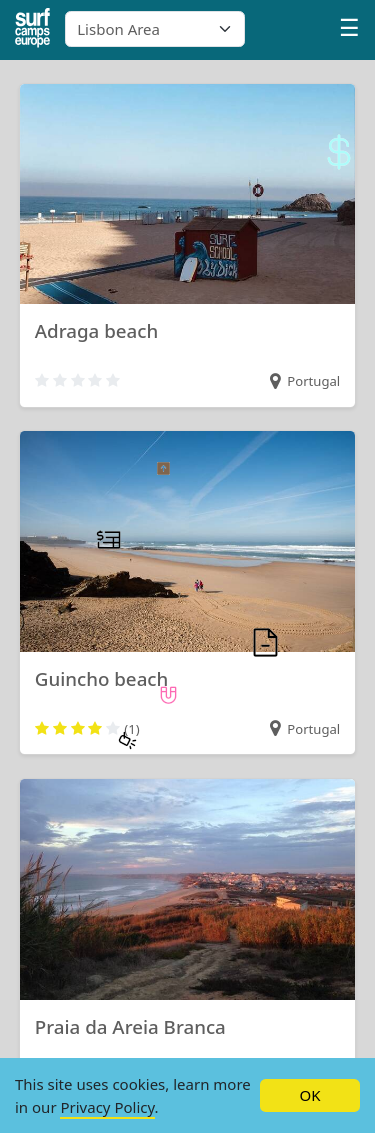 The height and width of the screenshot is (1133, 375). I want to click on remove a file from your selection, so click(265, 642).